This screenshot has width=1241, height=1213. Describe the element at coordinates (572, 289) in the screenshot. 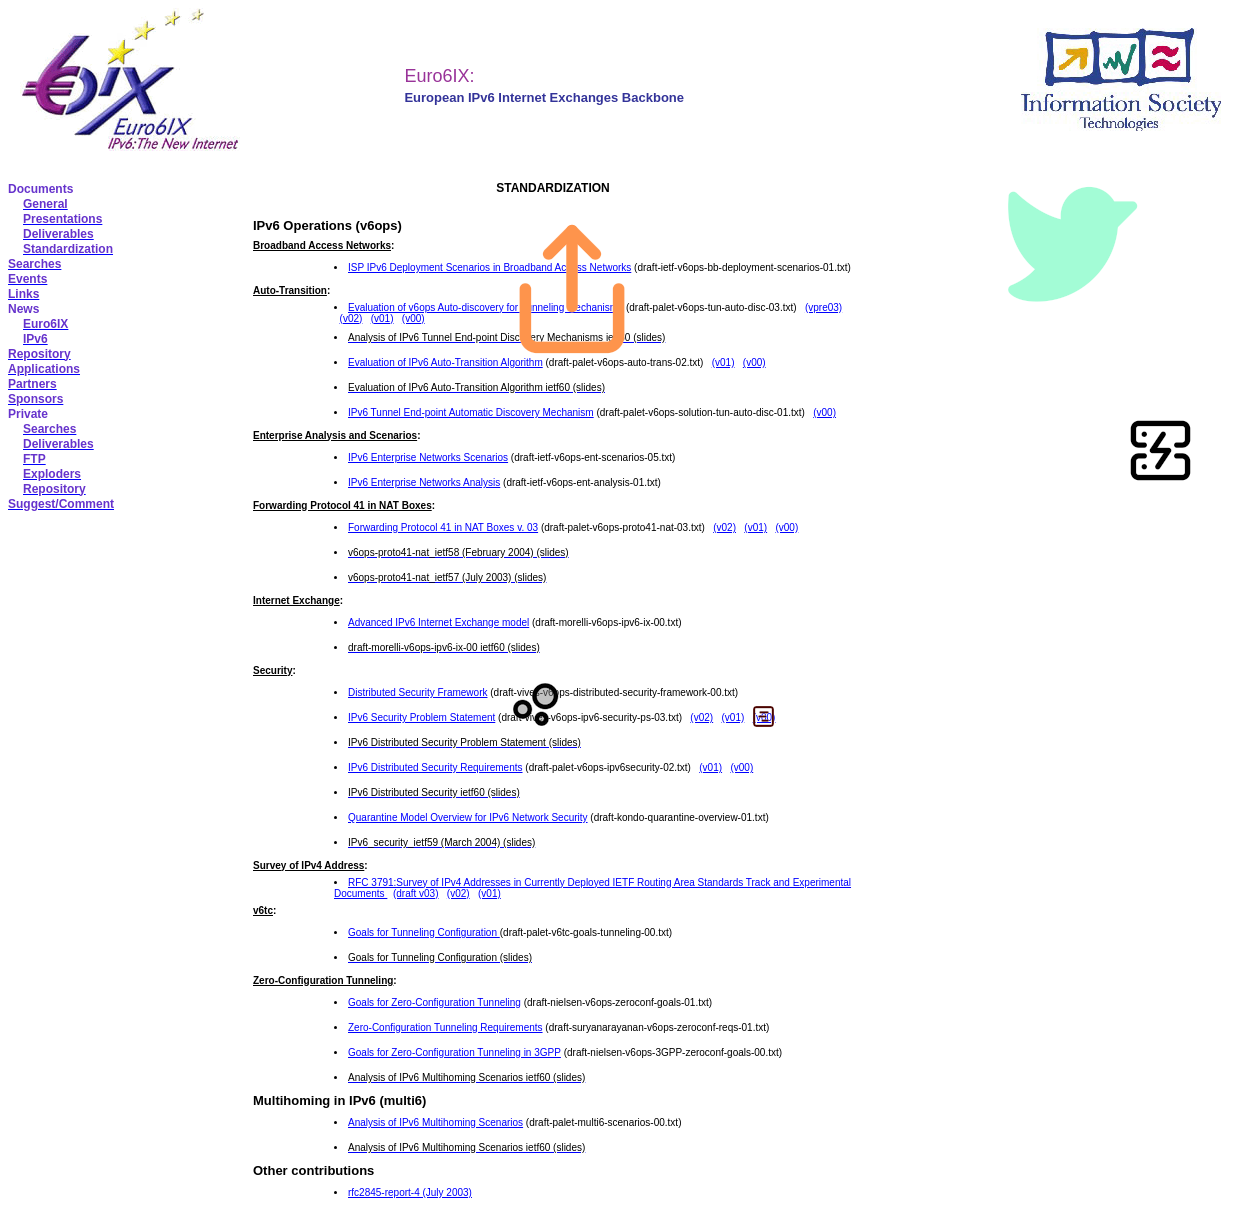

I see `share content to another app or platform` at that location.